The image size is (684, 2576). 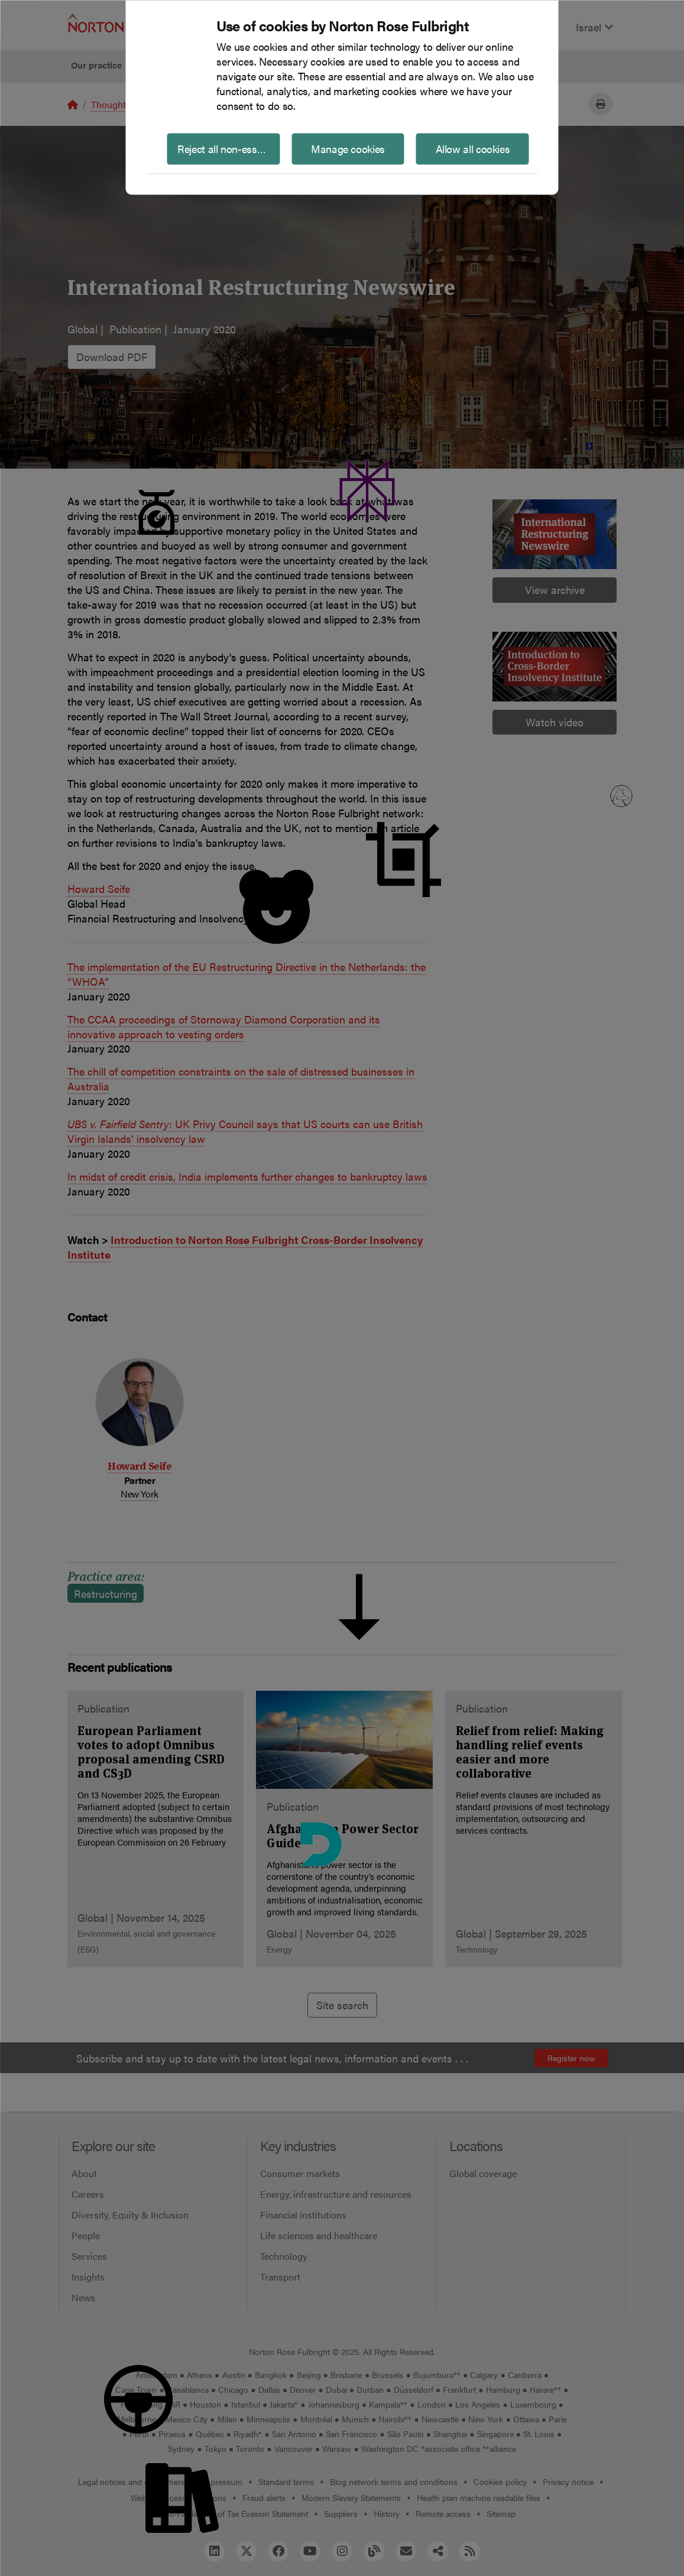 I want to click on open Wolfram Language application, so click(x=621, y=796).